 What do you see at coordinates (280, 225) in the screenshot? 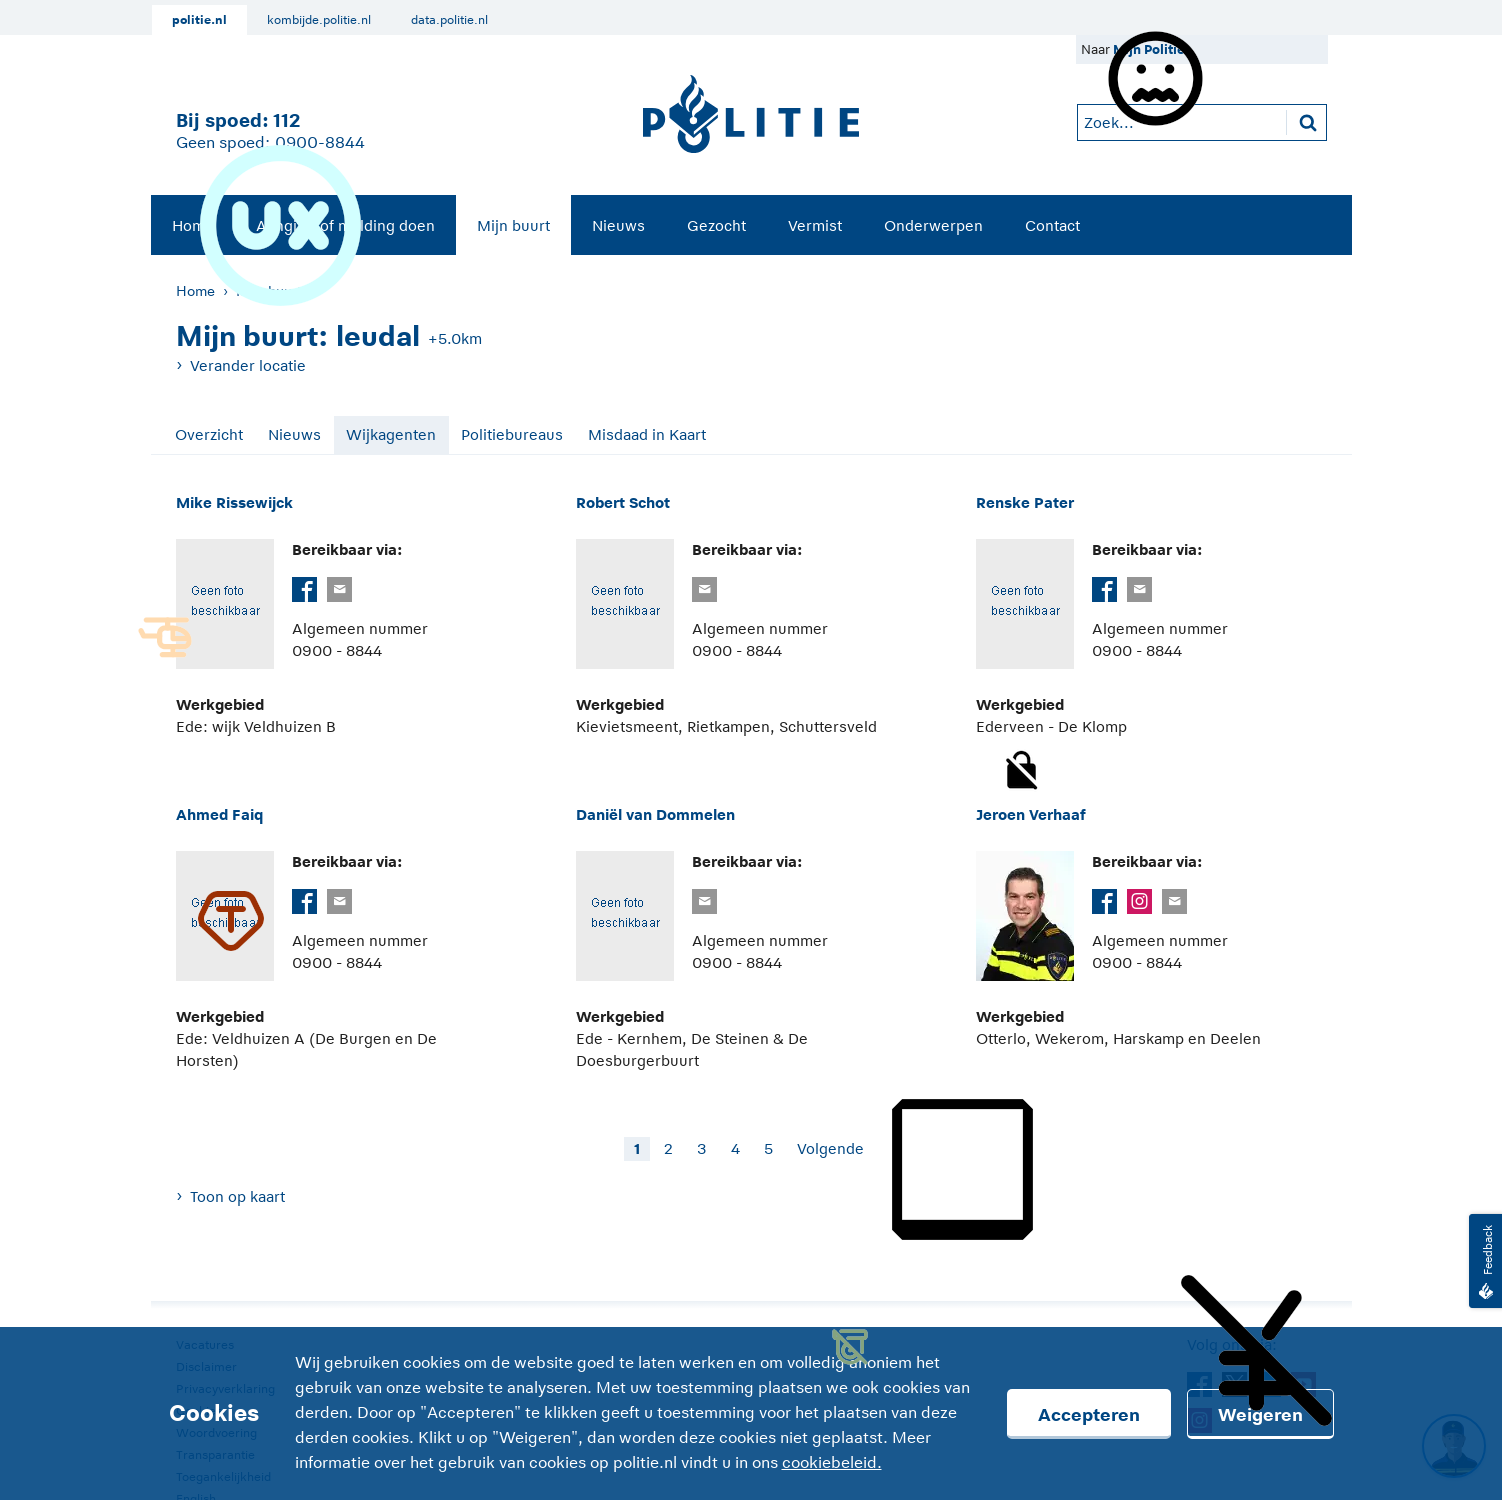
I see `access user experience design tools` at bounding box center [280, 225].